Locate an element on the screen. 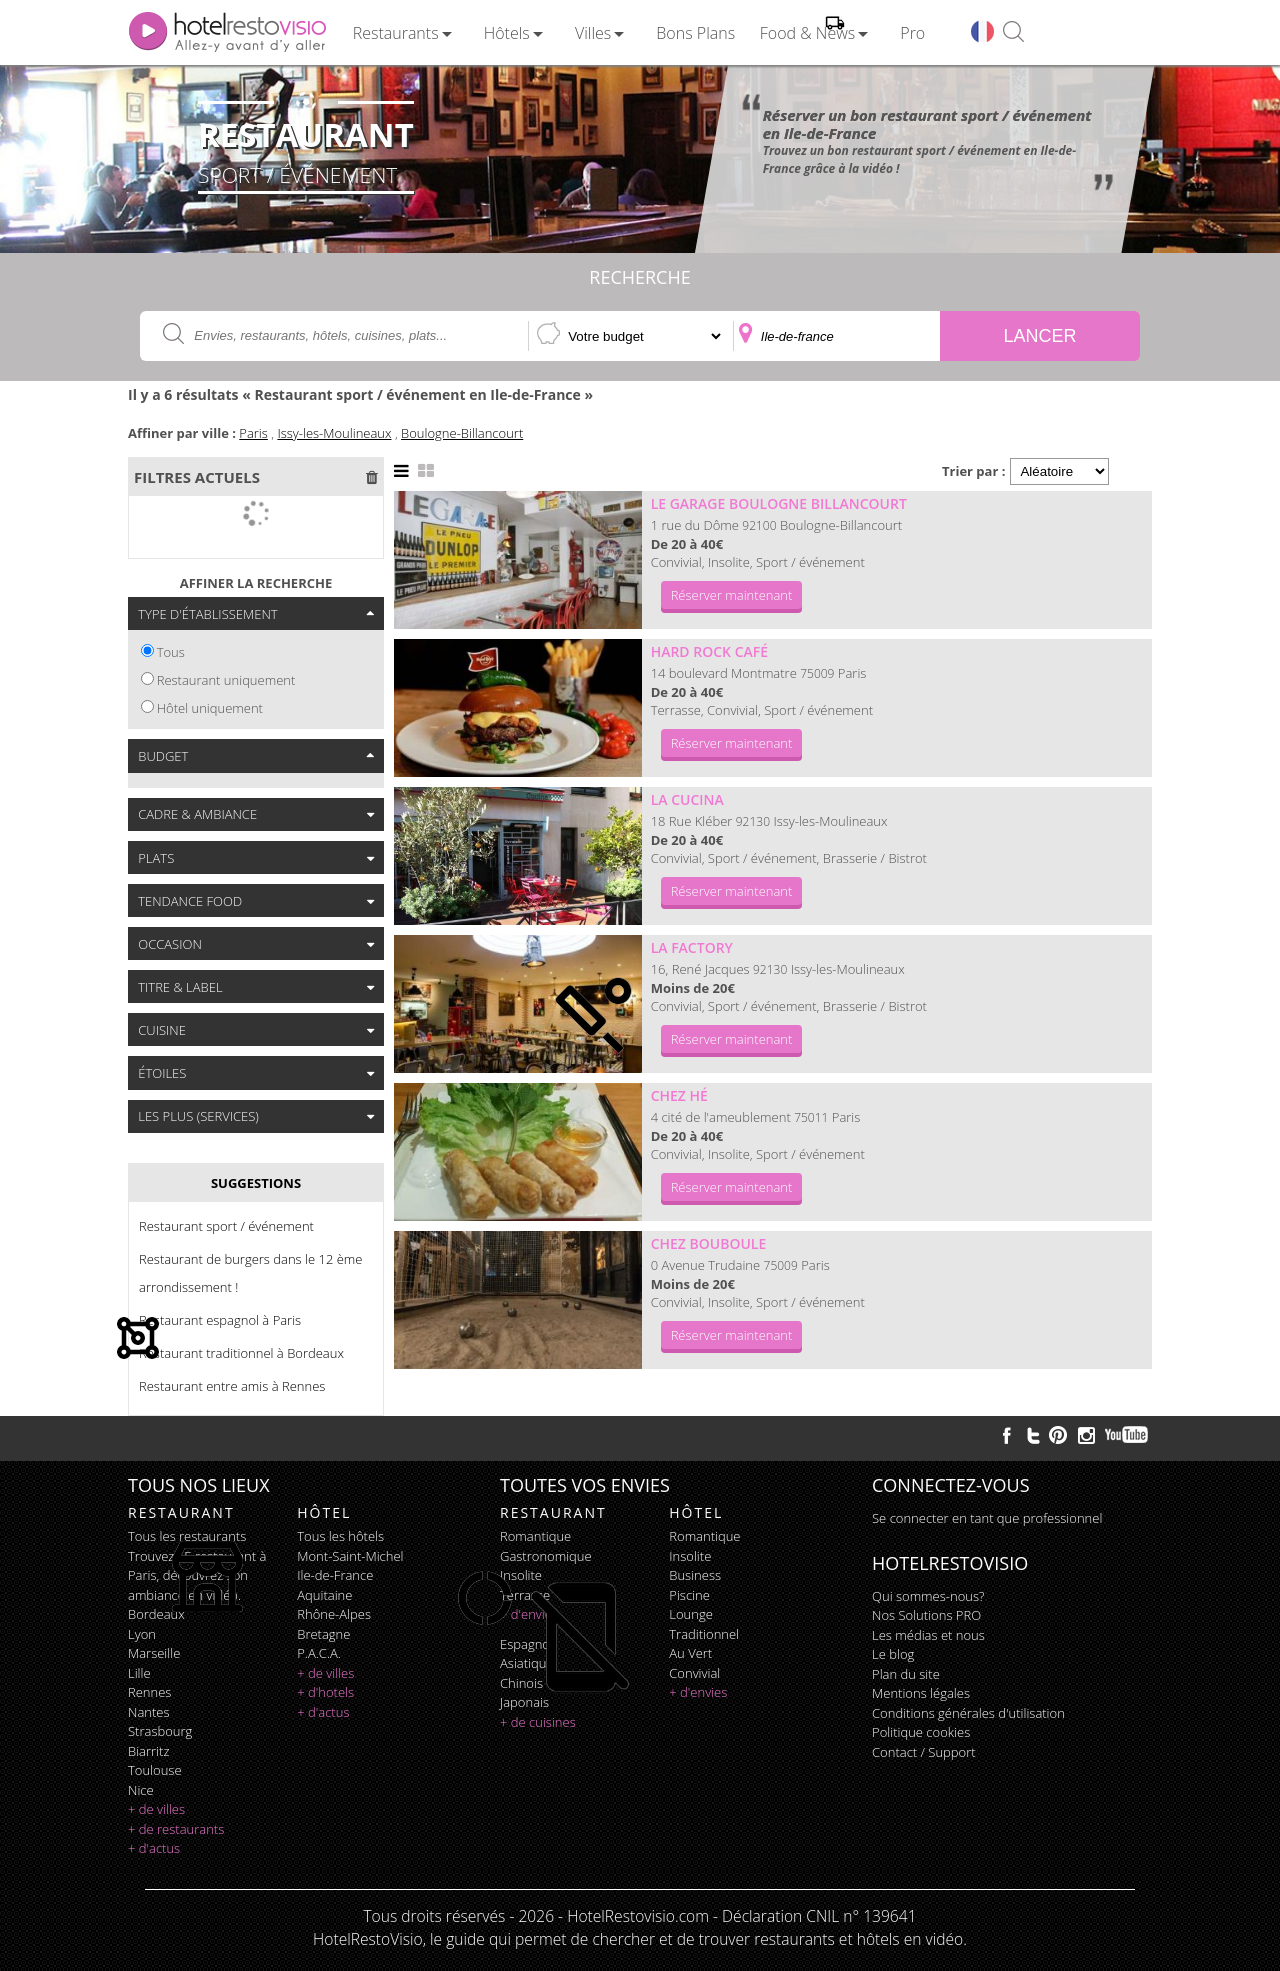 This screenshot has width=1280, height=1971. mobile device is disabled or unavailable is located at coordinates (581, 1637).